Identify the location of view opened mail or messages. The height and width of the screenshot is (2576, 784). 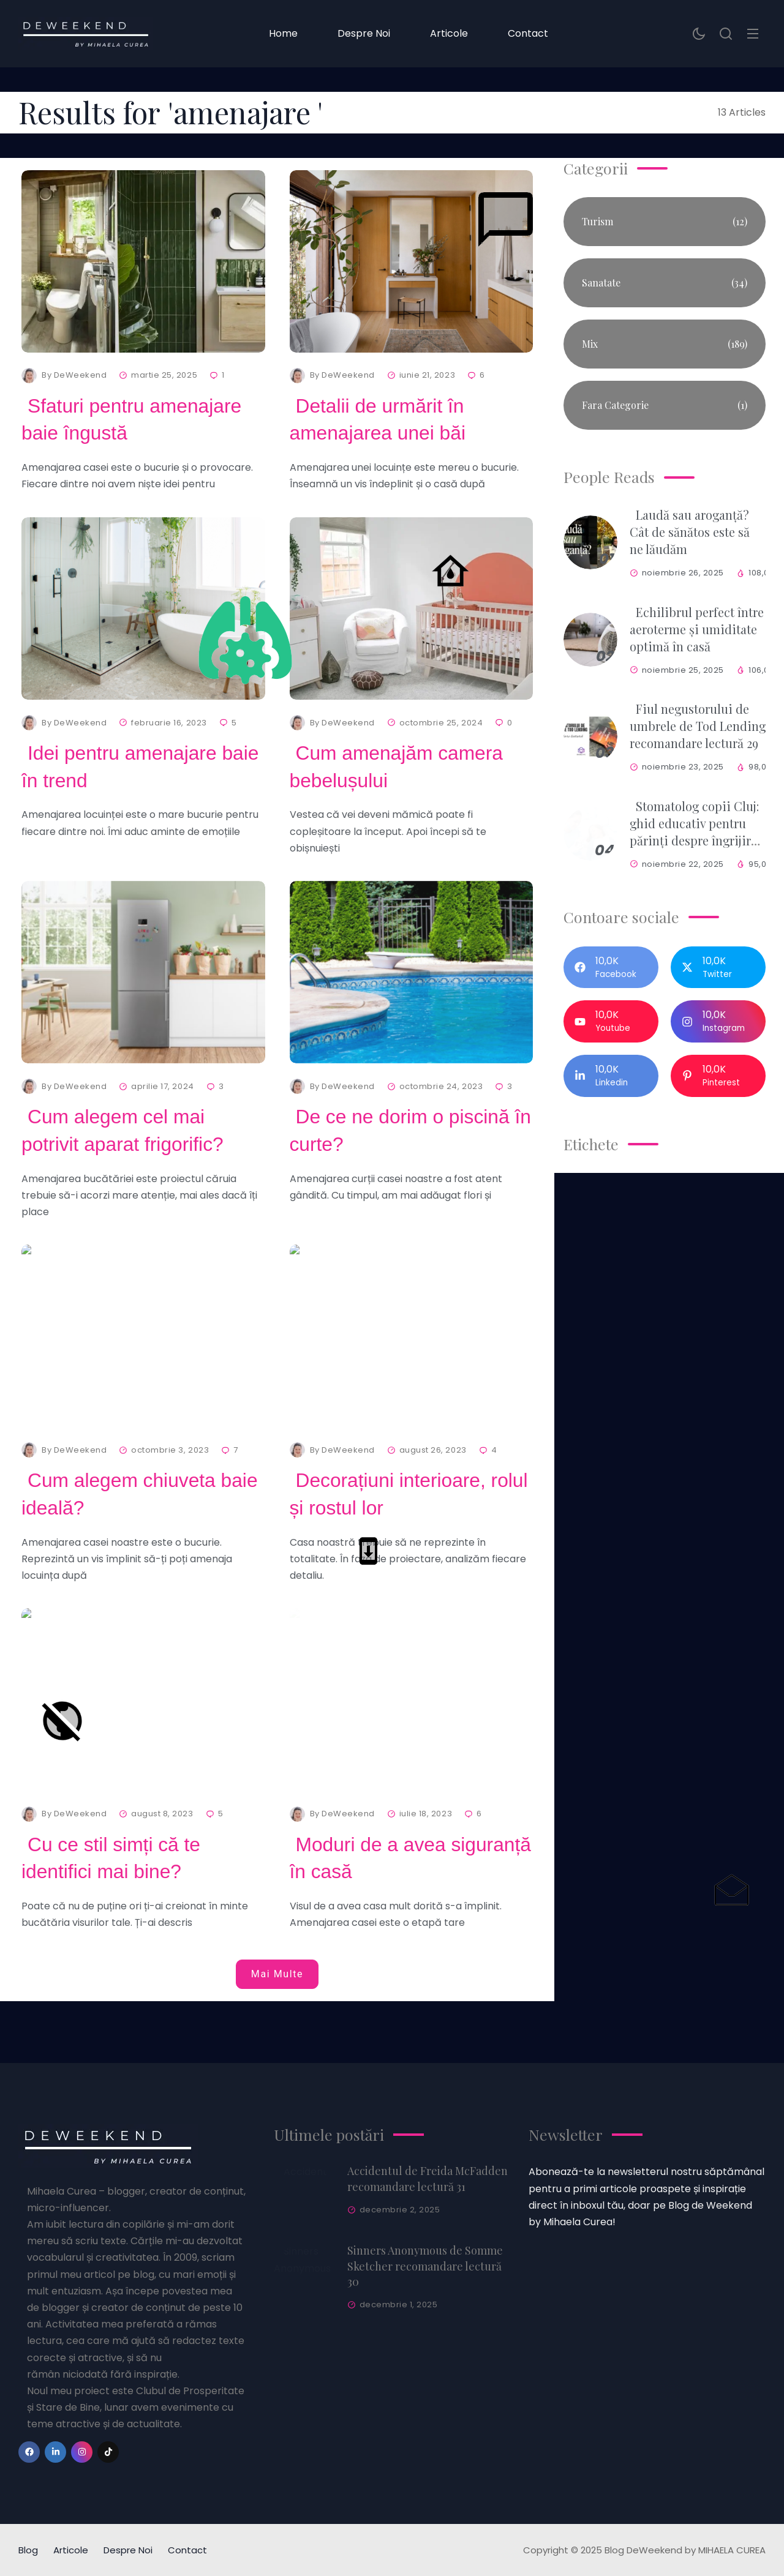
(731, 1891).